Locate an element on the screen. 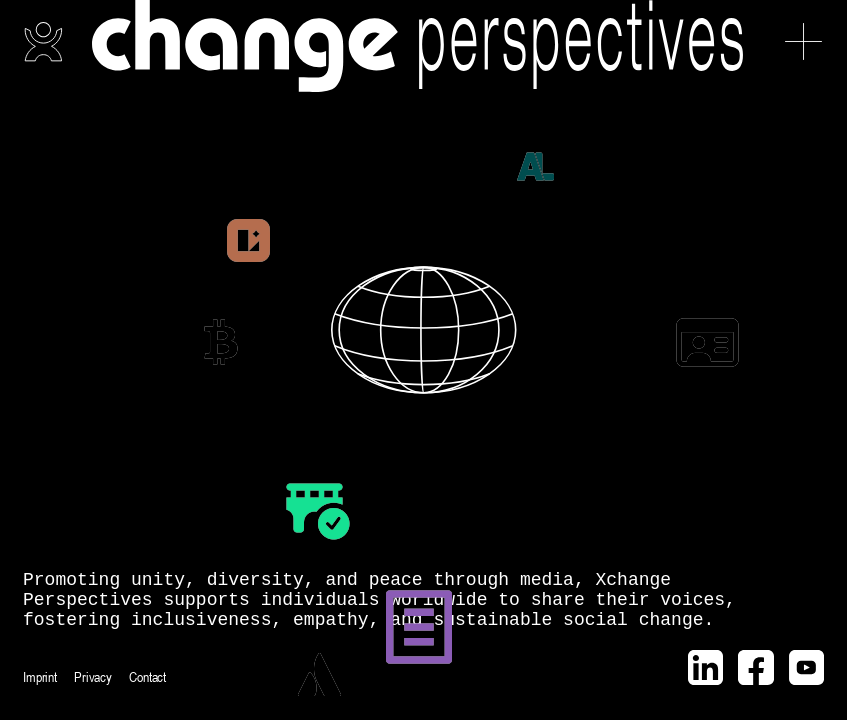 This screenshot has width=847, height=720. bridge inspection verified or approved is located at coordinates (318, 508).